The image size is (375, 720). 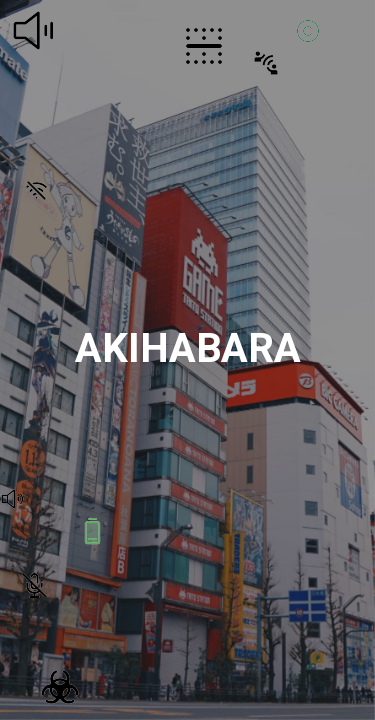 I want to click on connect with others remotely, so click(x=266, y=63).